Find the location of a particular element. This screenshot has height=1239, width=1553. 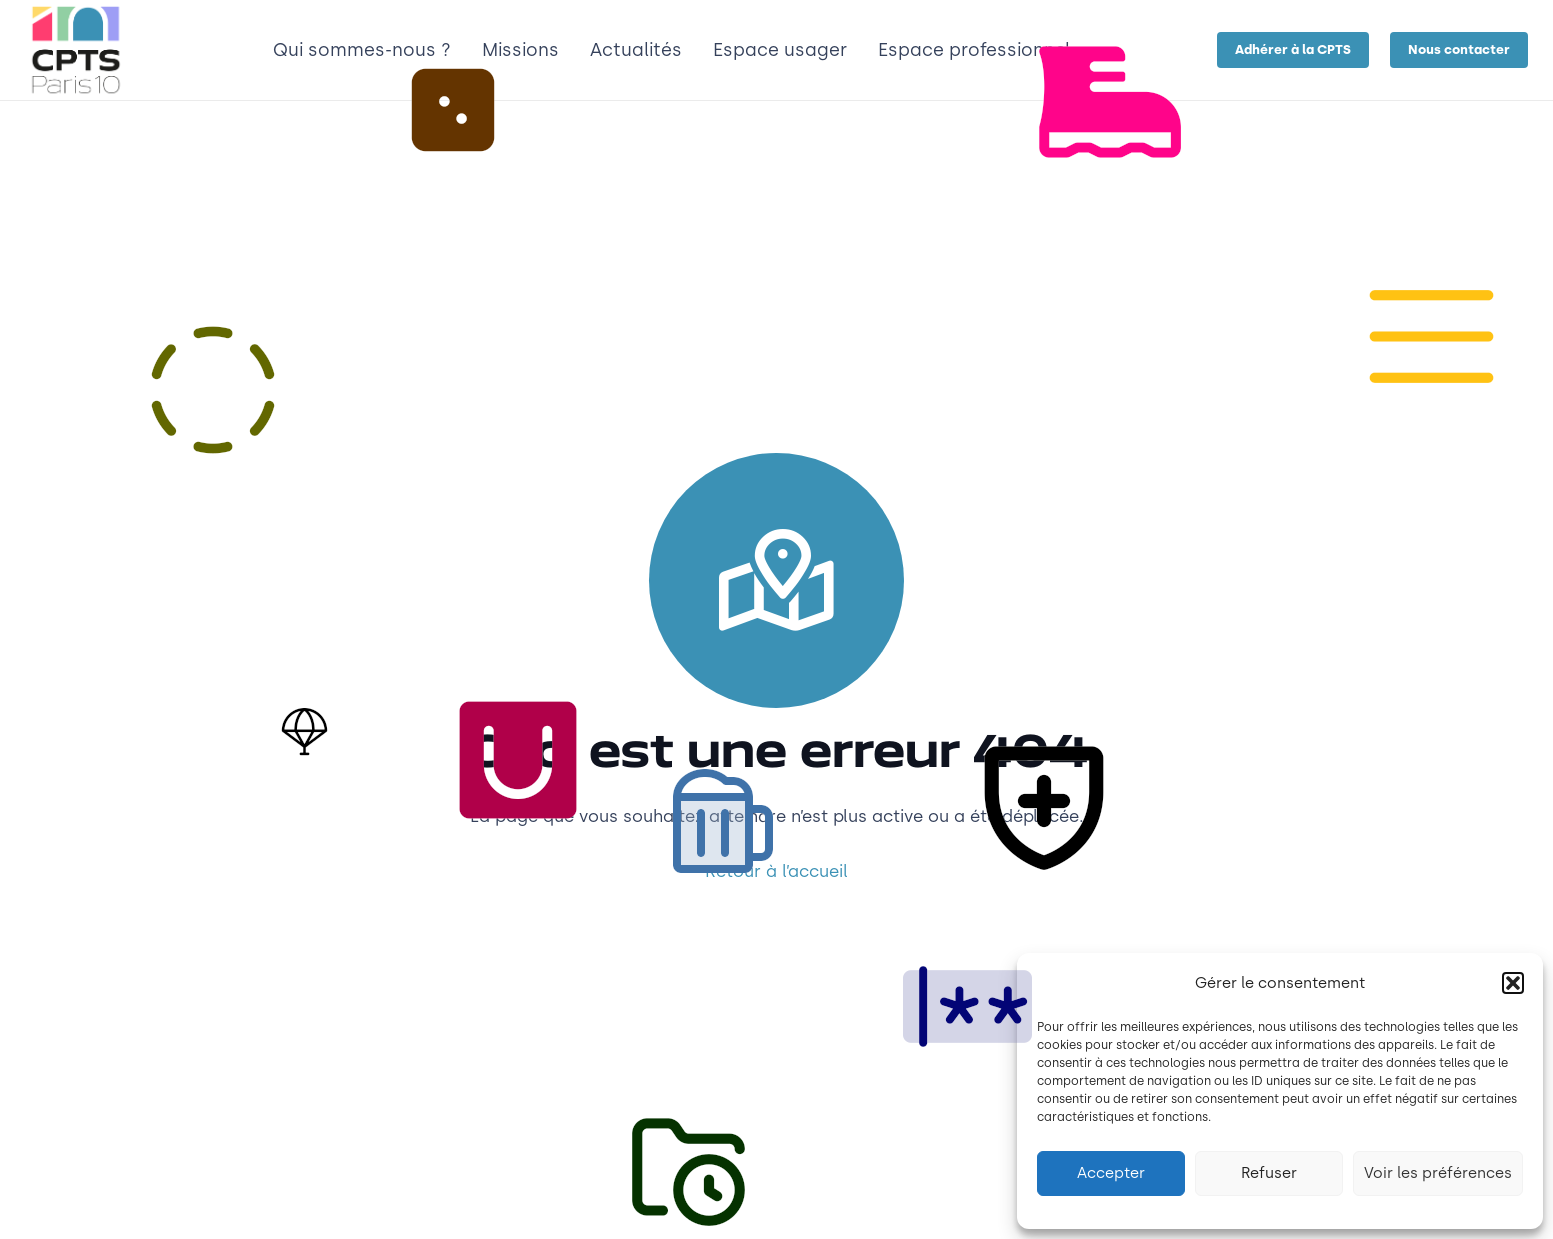

roll dice or randomize selection is located at coordinates (453, 110).